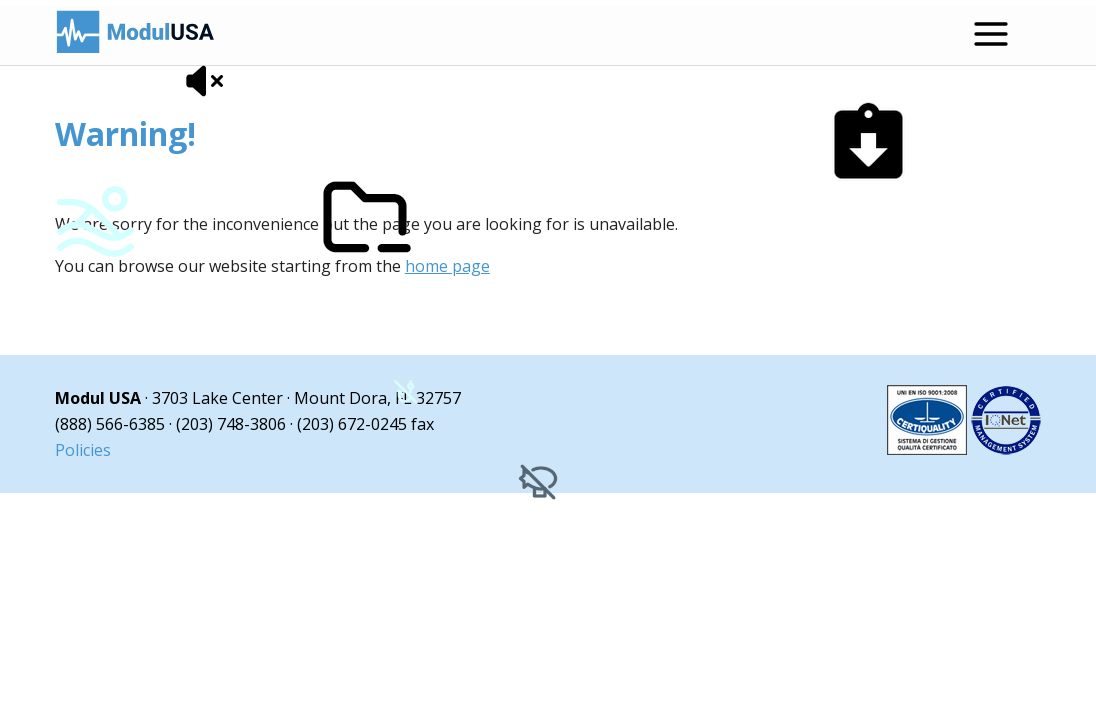 The height and width of the screenshot is (720, 1096). What do you see at coordinates (206, 81) in the screenshot?
I see `mute audio or sound` at bounding box center [206, 81].